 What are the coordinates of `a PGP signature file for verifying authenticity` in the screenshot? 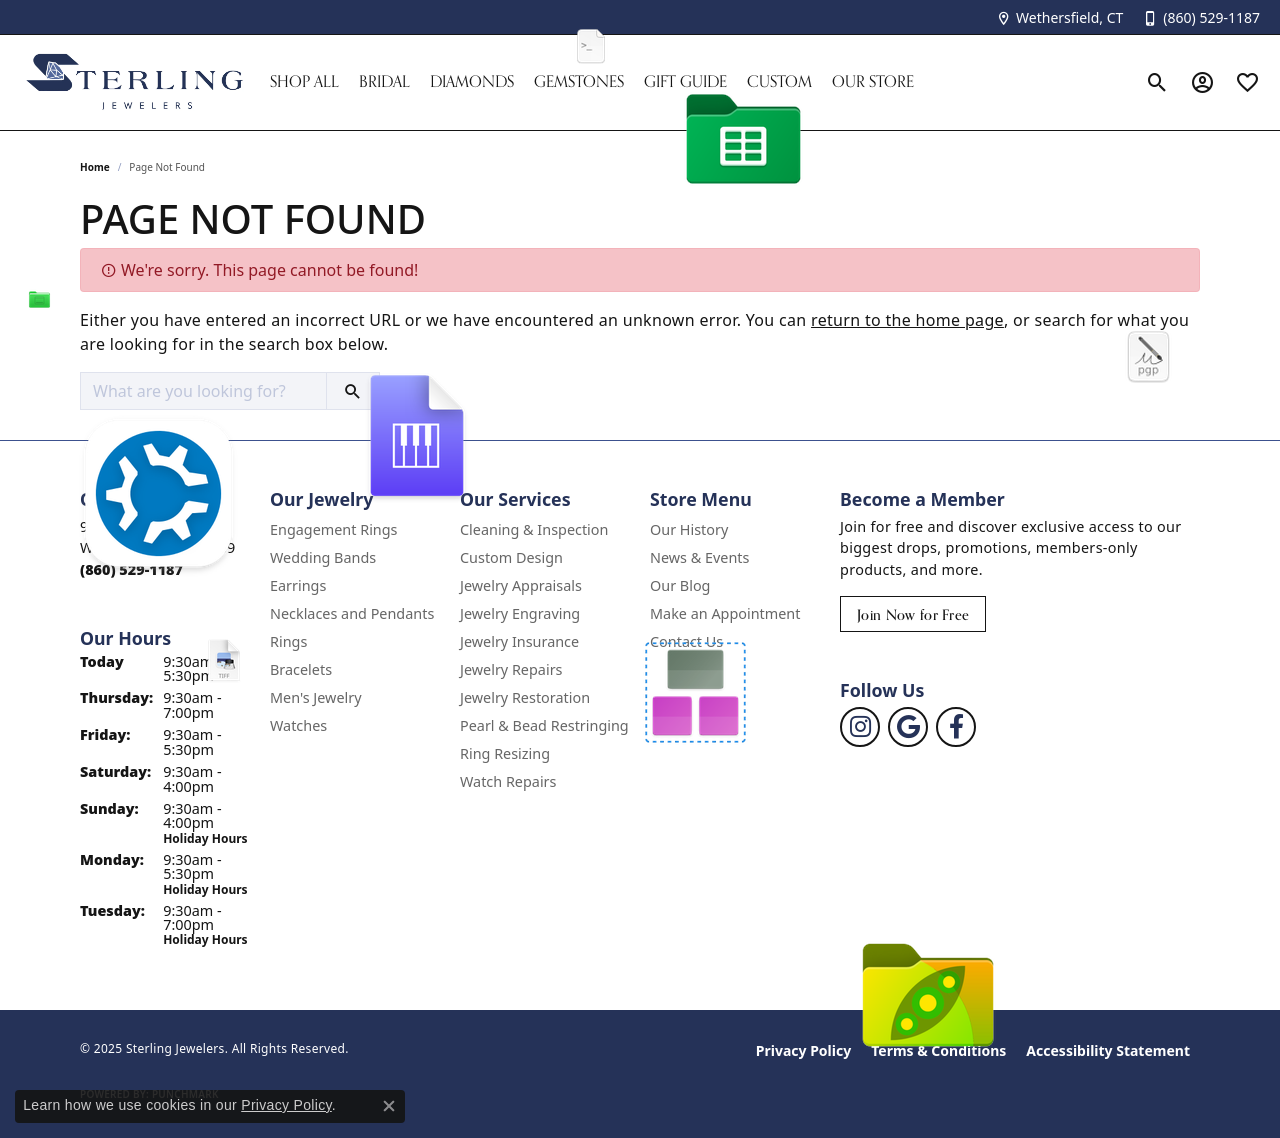 It's located at (1148, 356).